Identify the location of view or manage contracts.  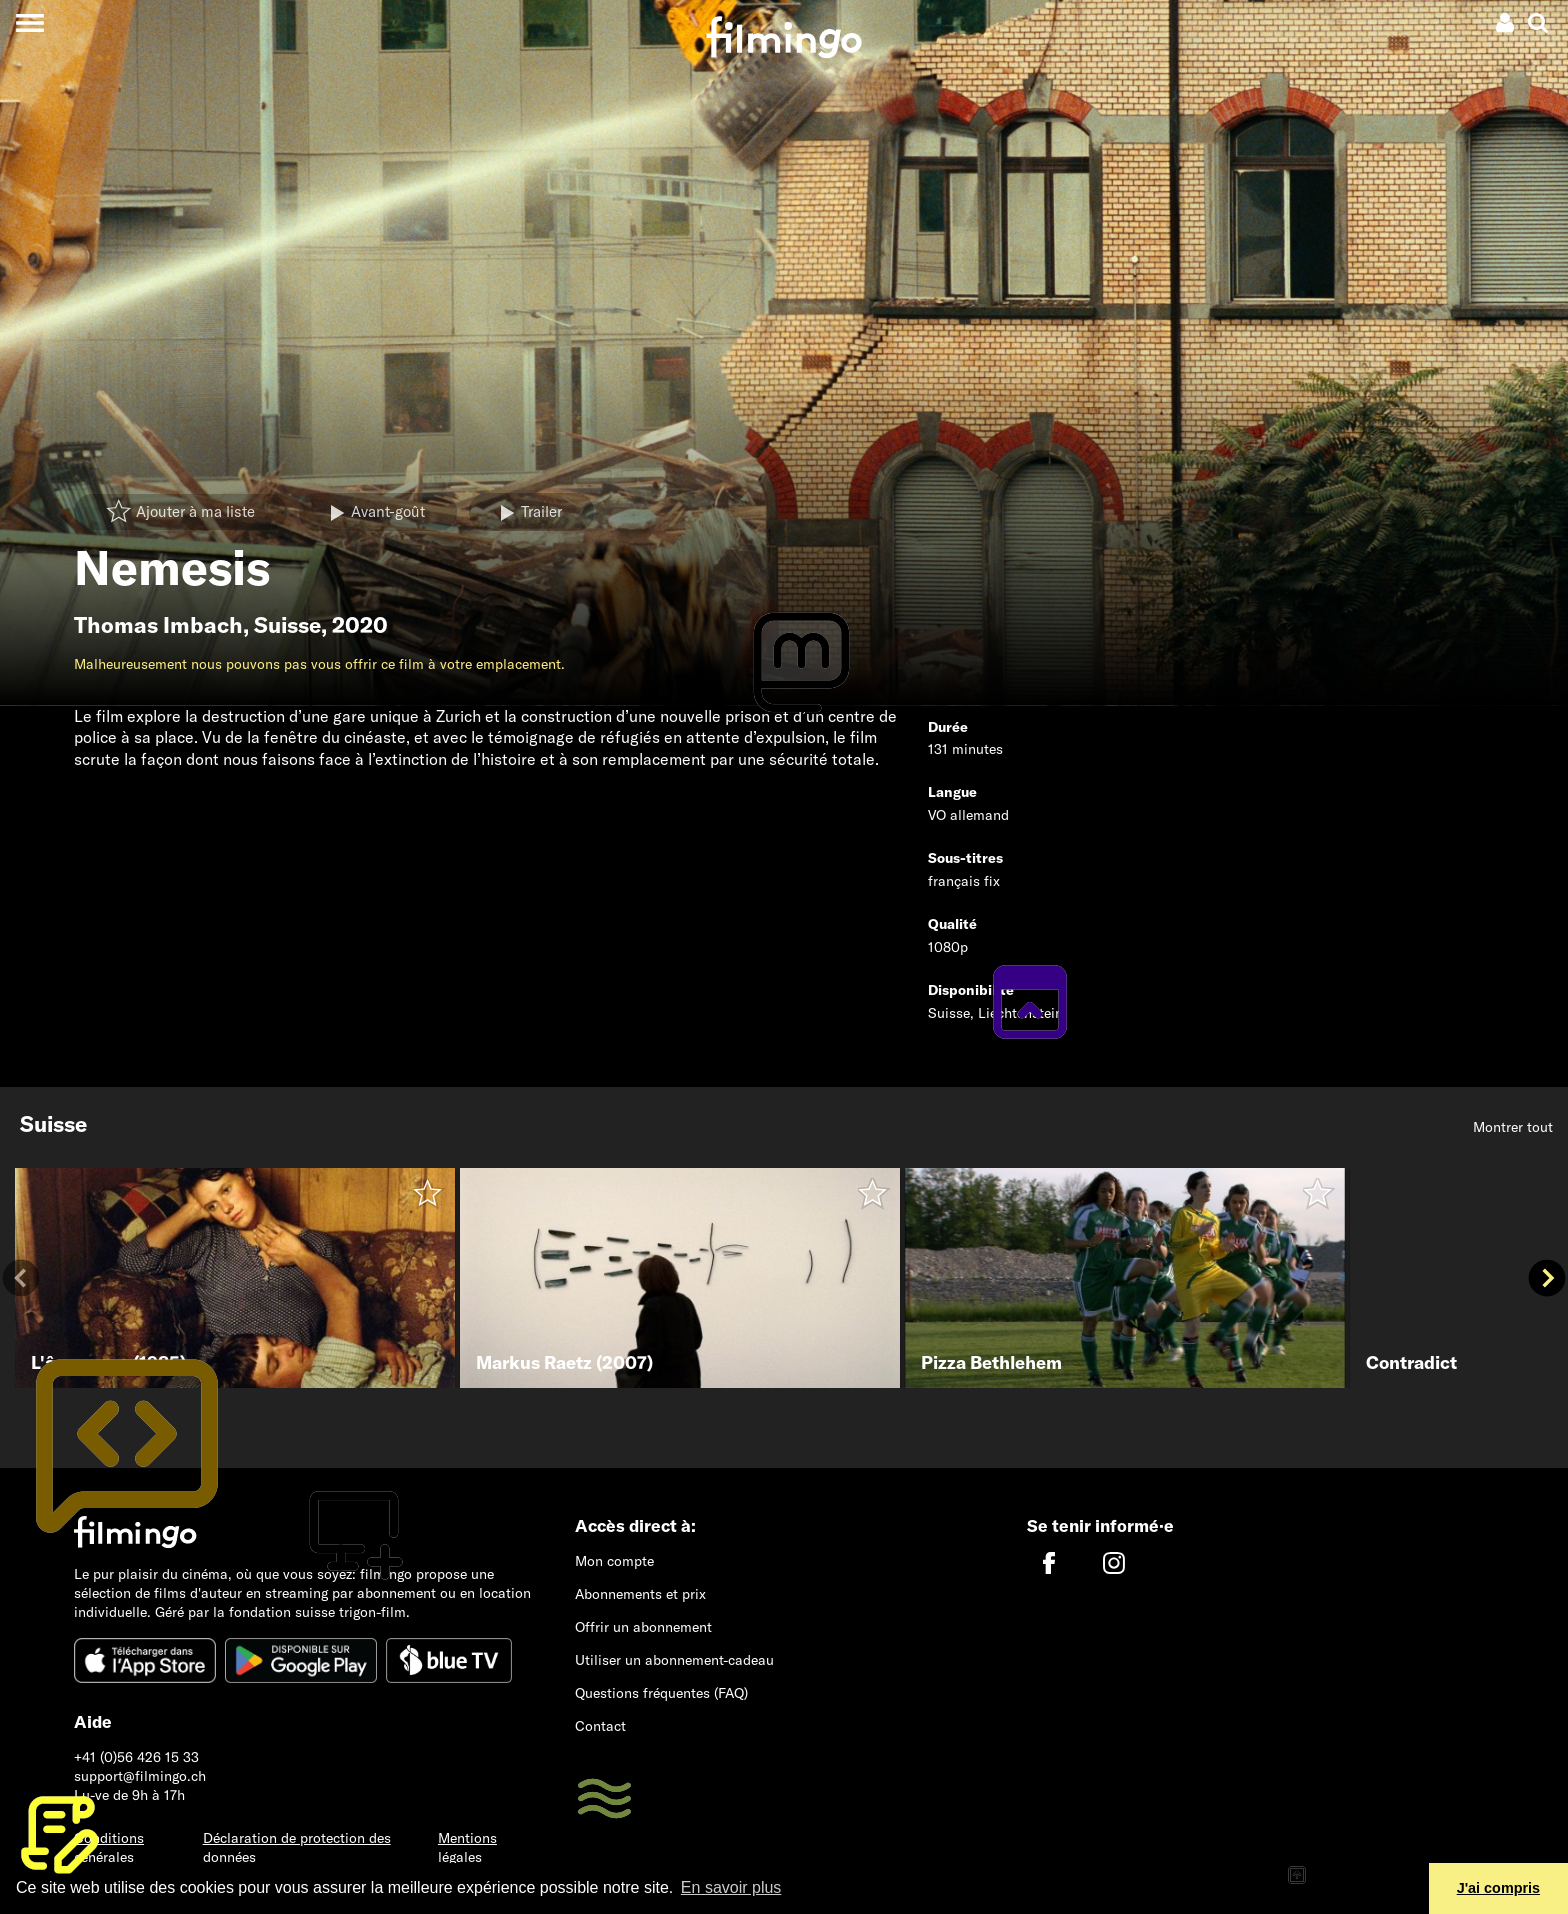
(58, 1833).